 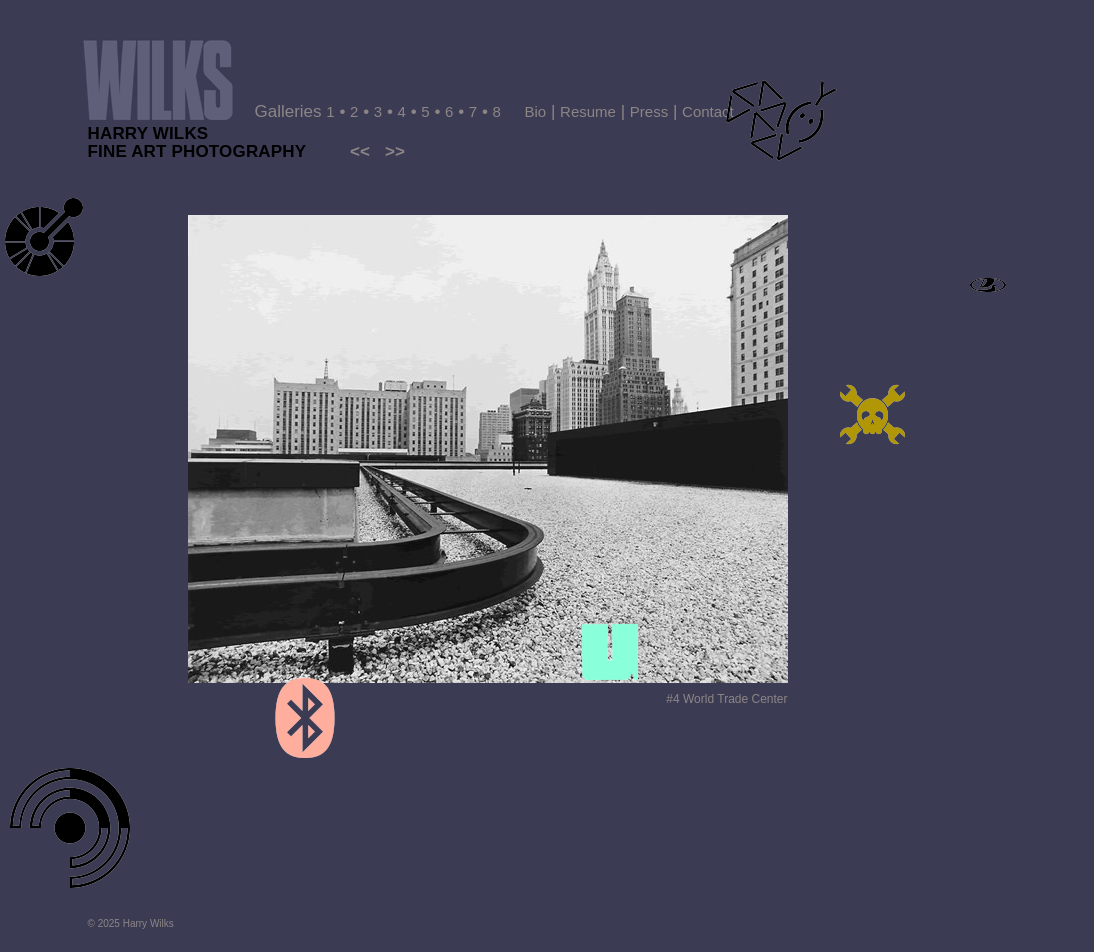 I want to click on openapi initiative logo, so click(x=44, y=237).